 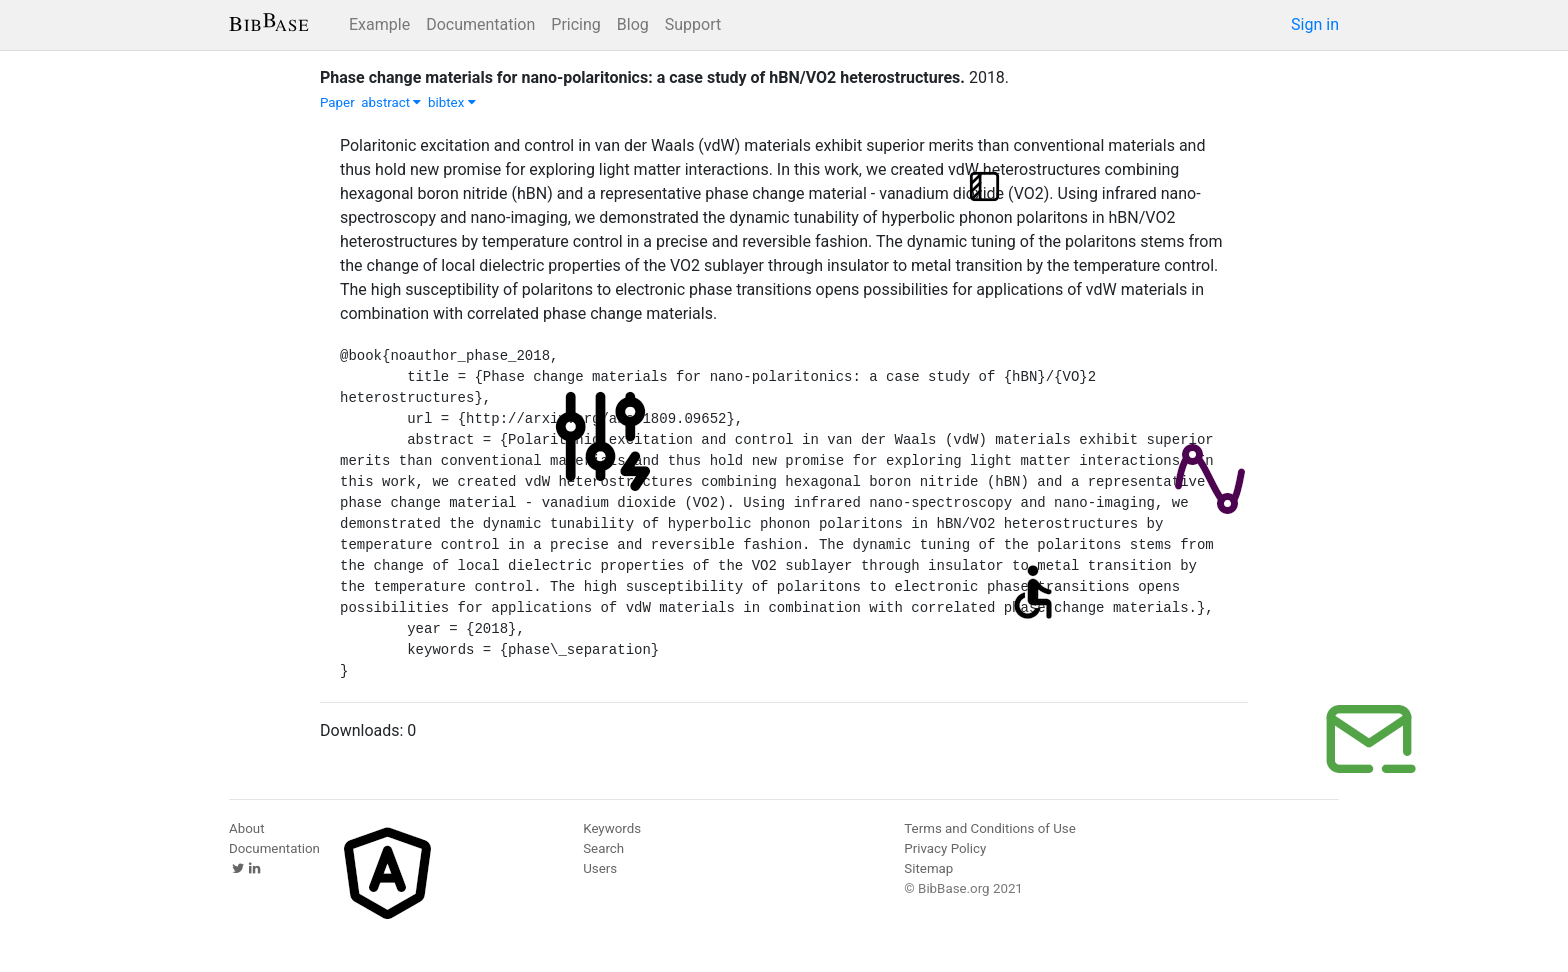 What do you see at coordinates (600, 436) in the screenshot?
I see `quick settings with power optimization` at bounding box center [600, 436].